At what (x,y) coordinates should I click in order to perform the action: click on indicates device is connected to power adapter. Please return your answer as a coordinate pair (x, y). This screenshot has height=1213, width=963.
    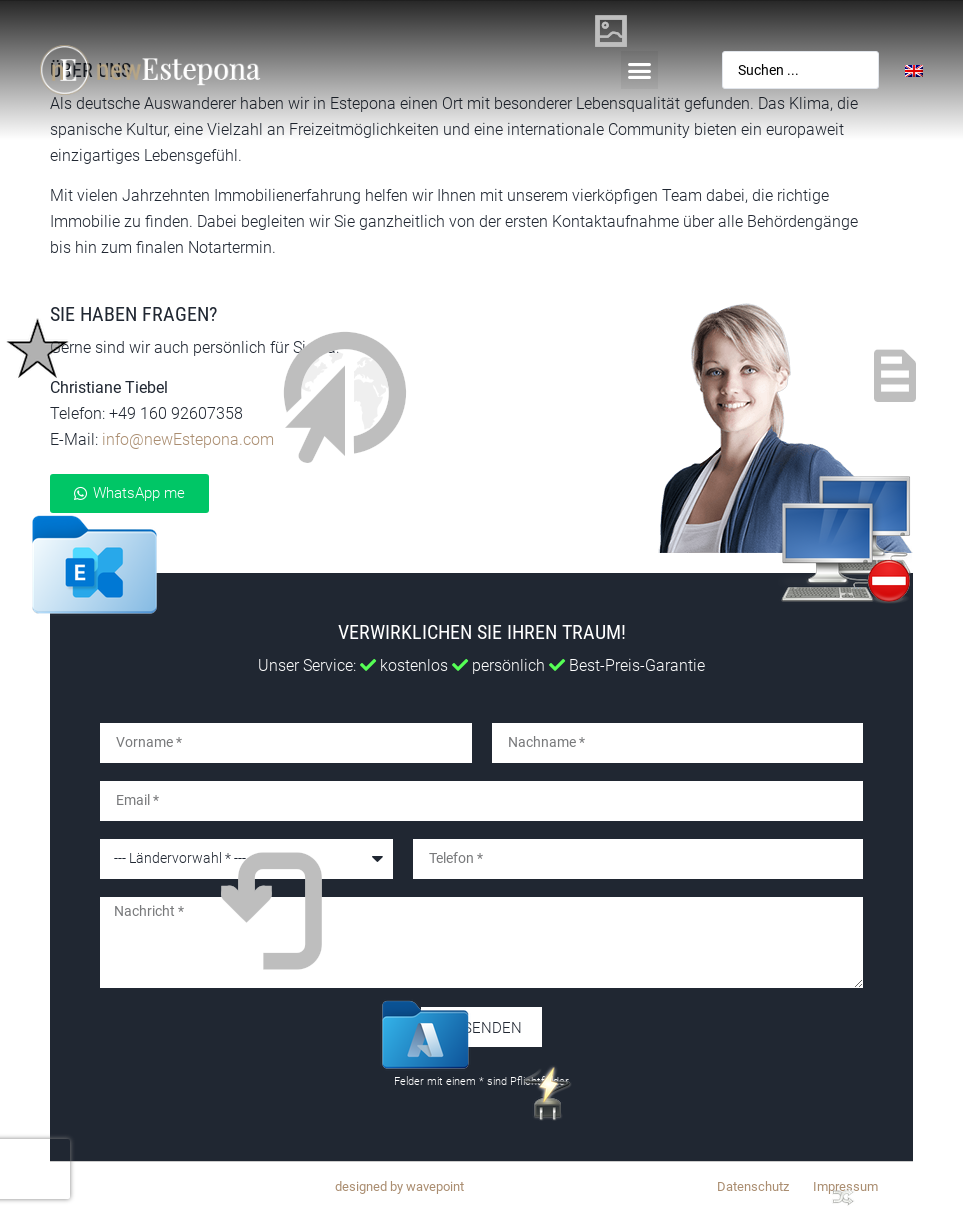
    Looking at the image, I should click on (546, 1093).